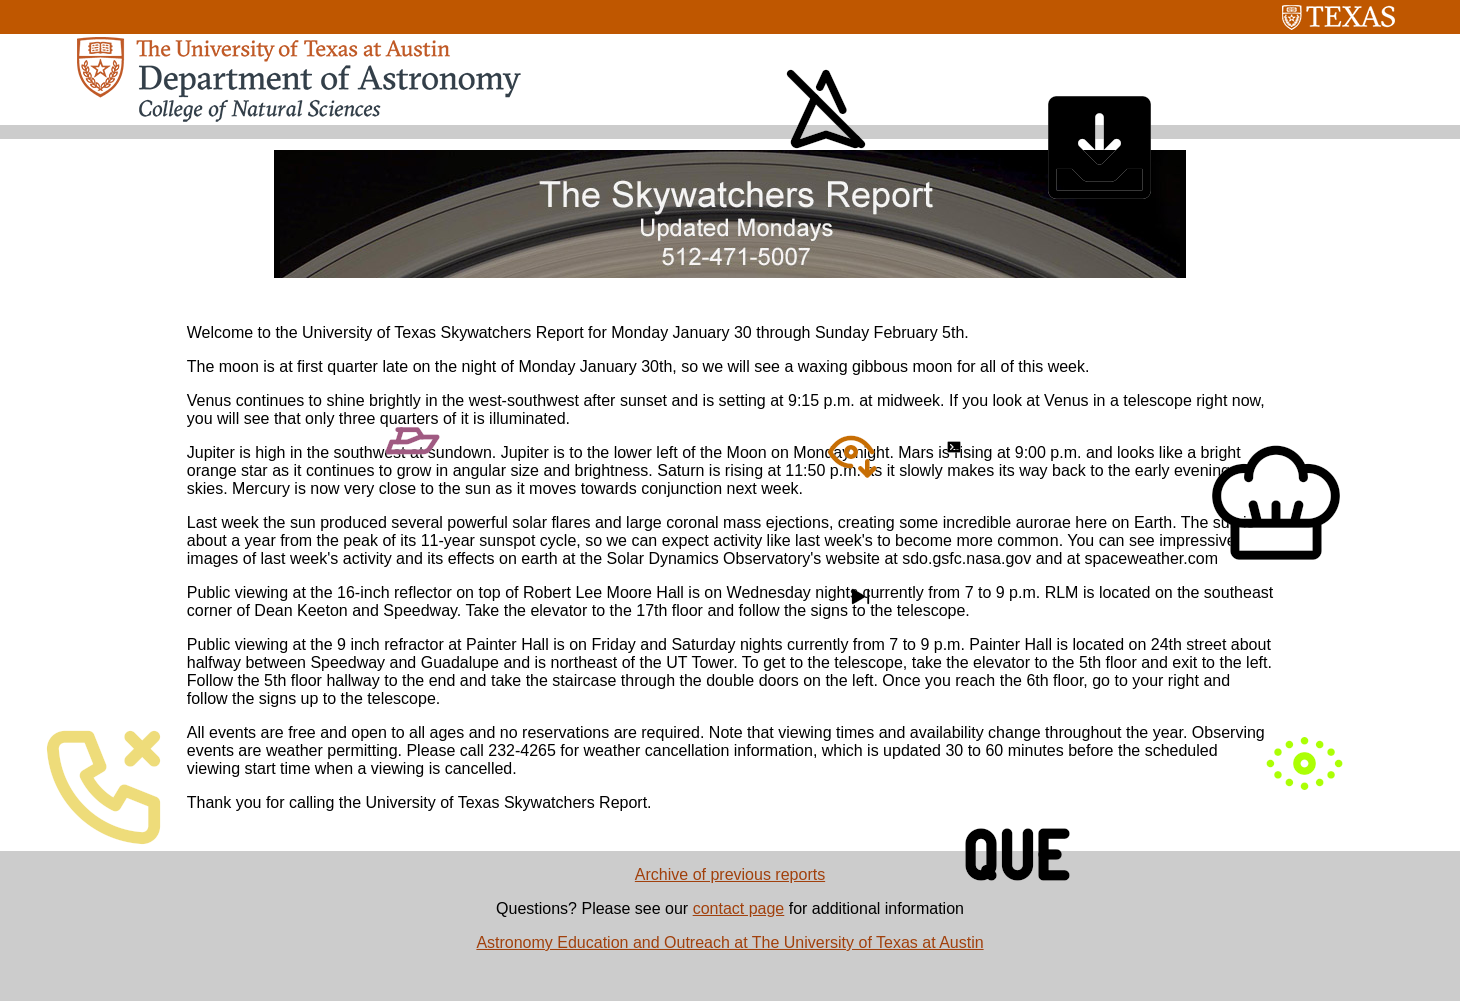  Describe the element at coordinates (851, 452) in the screenshot. I see `scroll down to view more content` at that location.